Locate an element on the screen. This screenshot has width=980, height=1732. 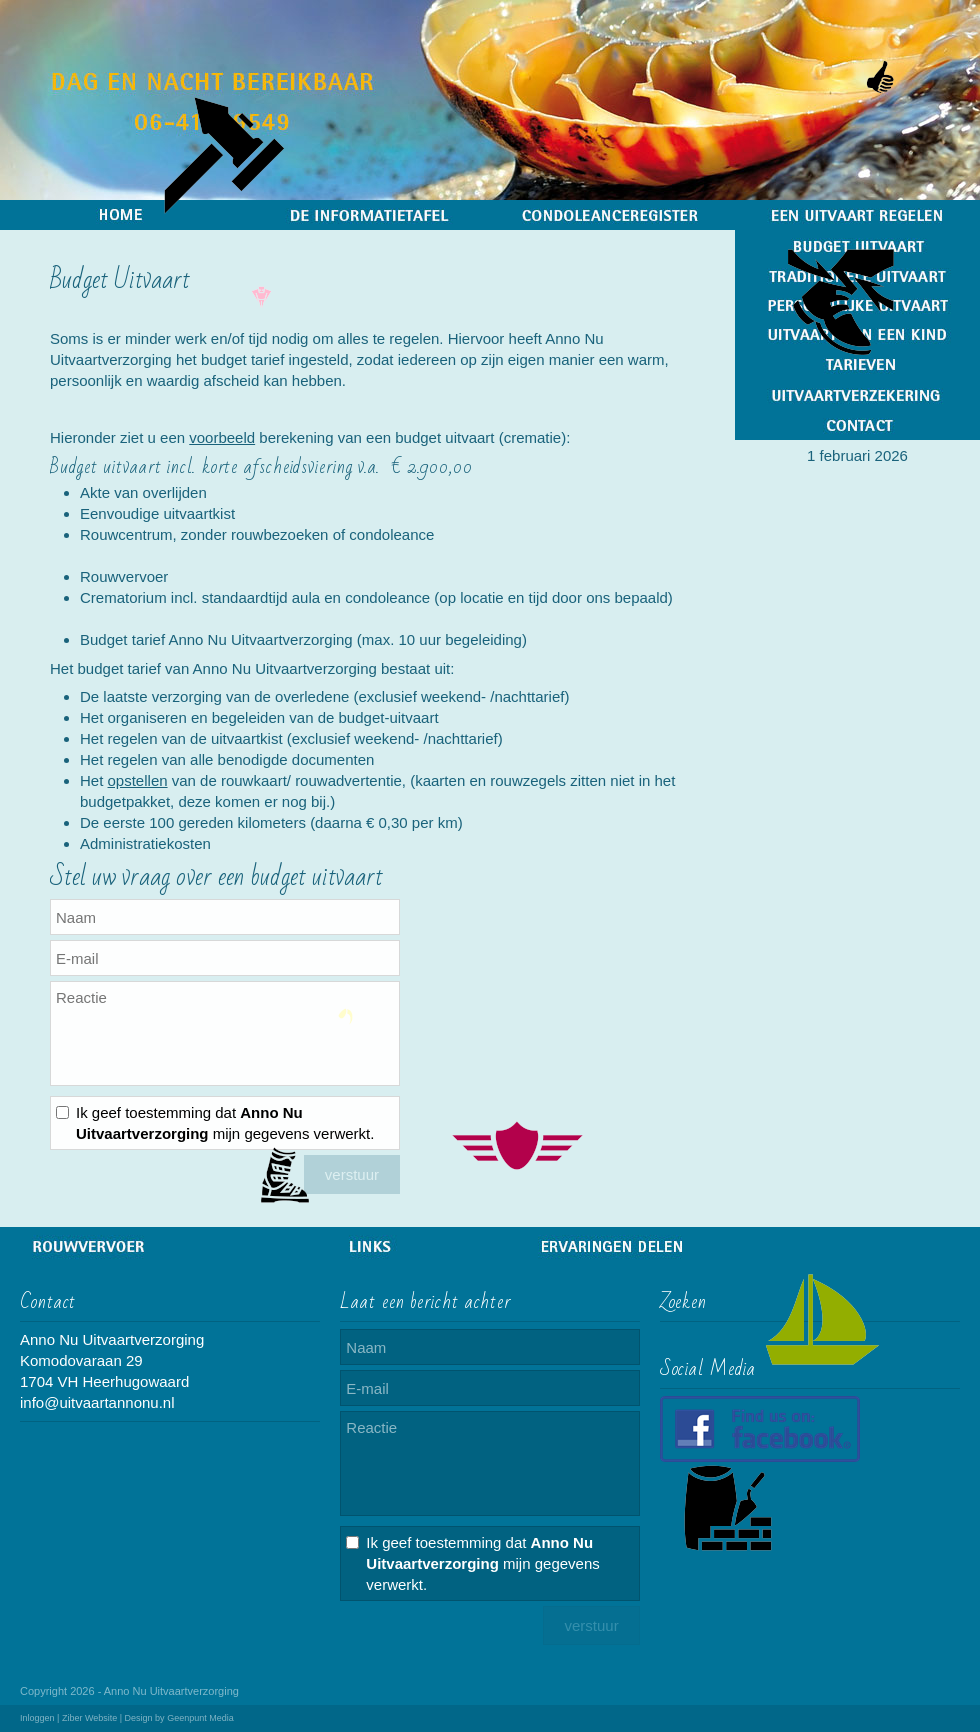
select concrete or cement materials is located at coordinates (727, 1506).